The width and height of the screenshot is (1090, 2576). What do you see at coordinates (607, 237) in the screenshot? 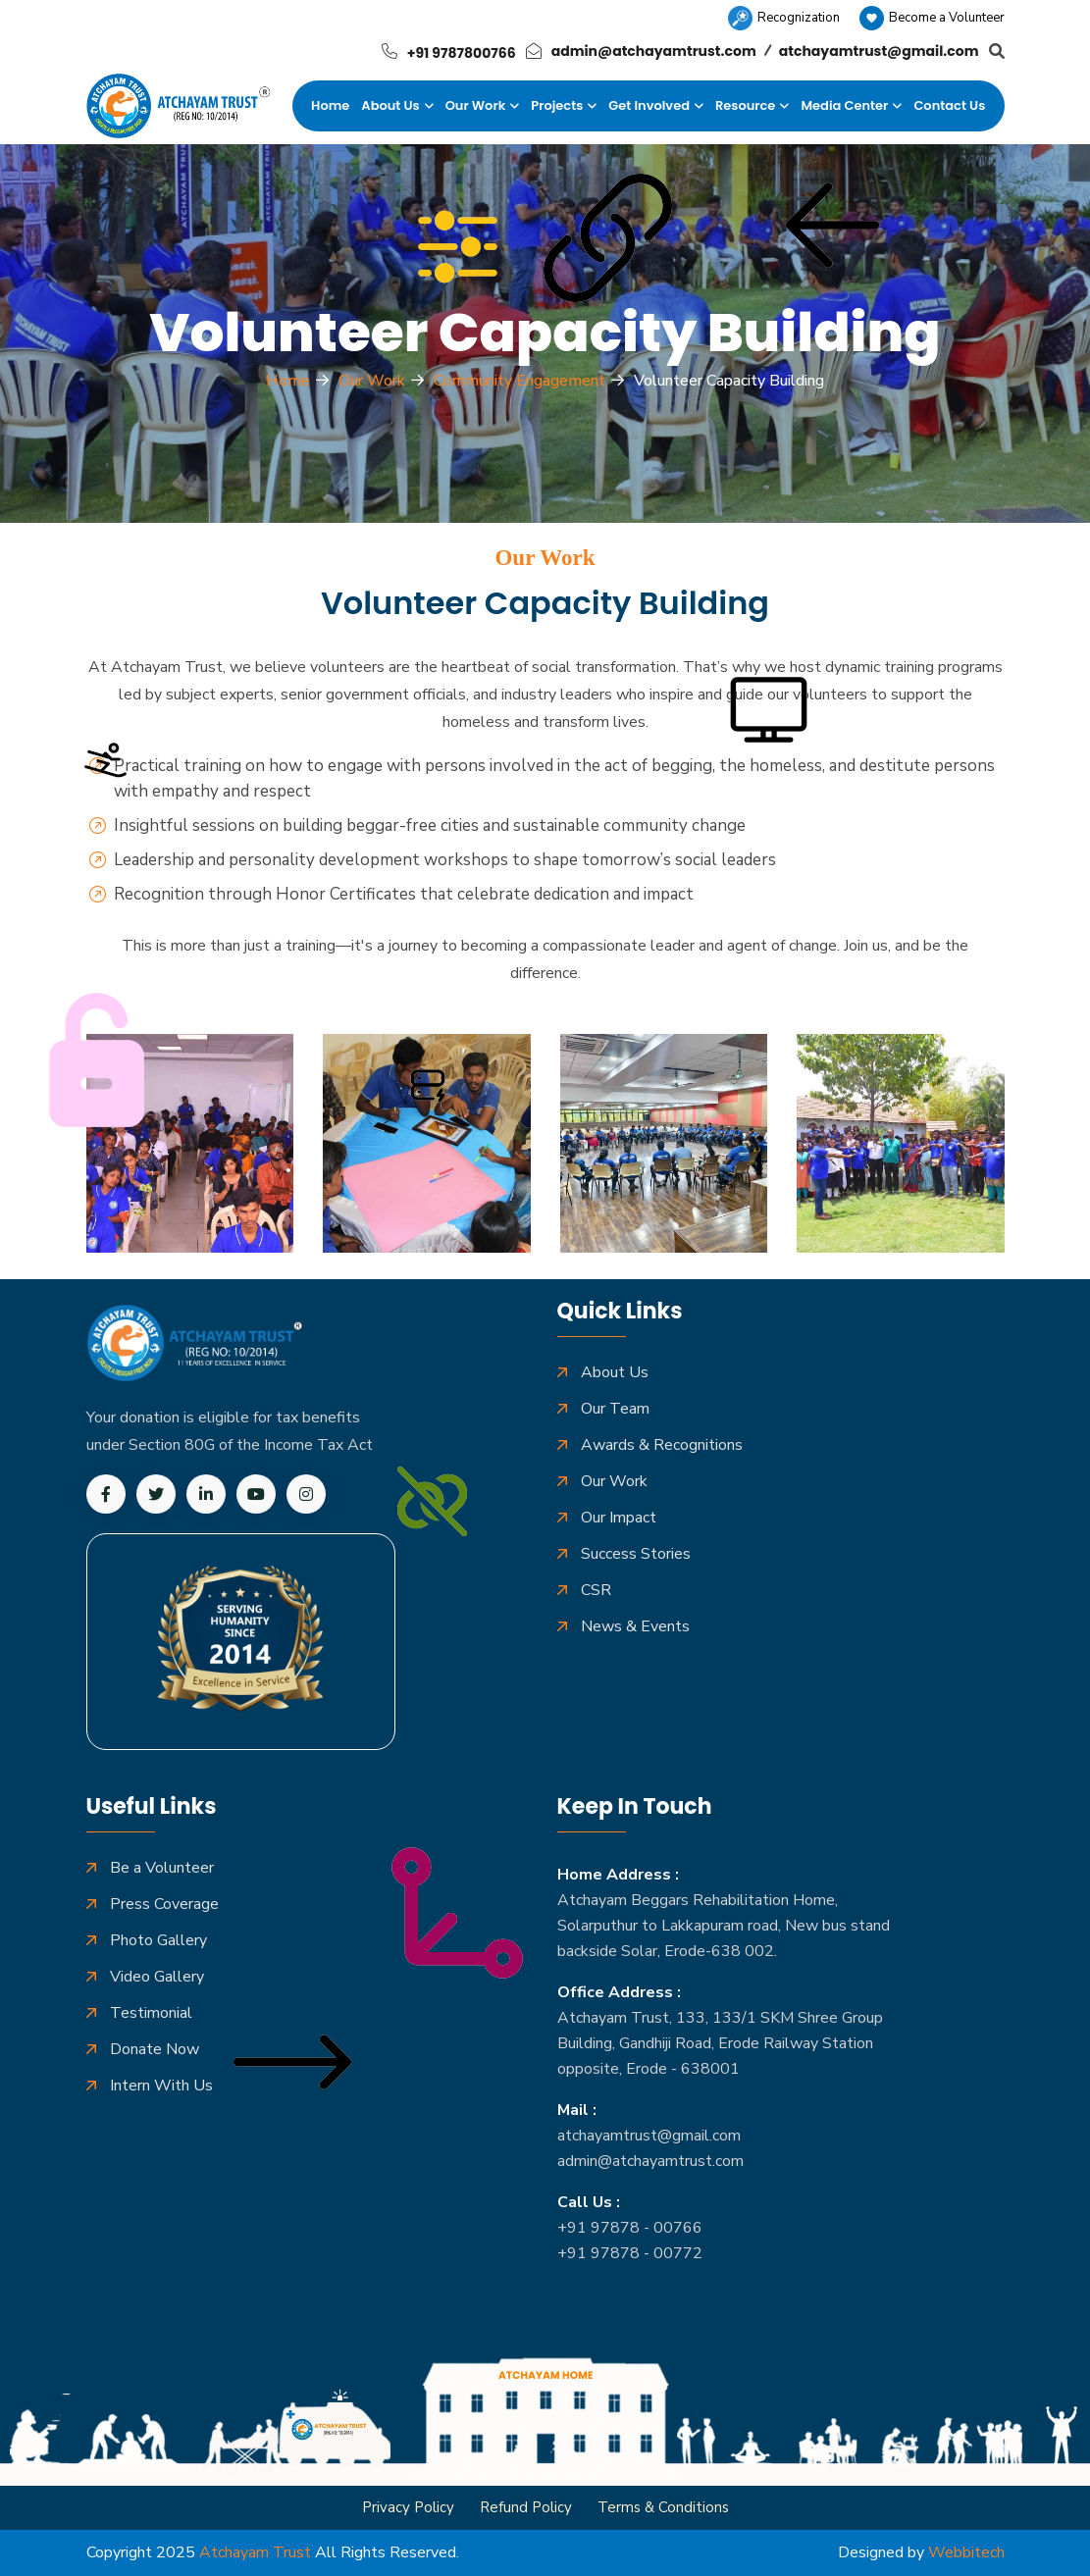
I see `copy or share a link` at bounding box center [607, 237].